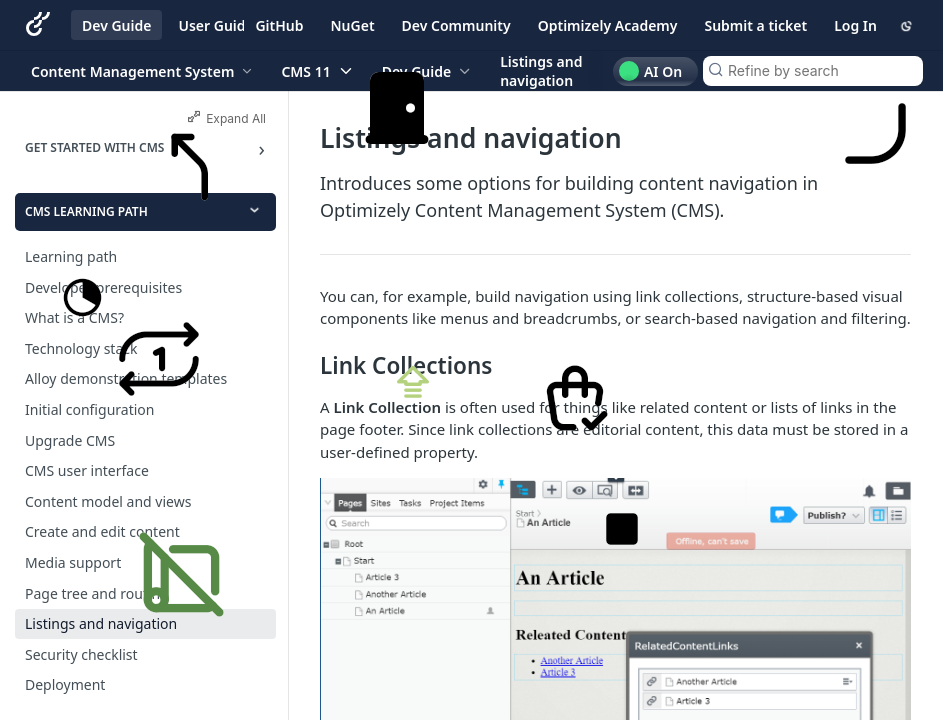 The height and width of the screenshot is (720, 943). What do you see at coordinates (875, 133) in the screenshot?
I see `adjust bottom-right corner radius` at bounding box center [875, 133].